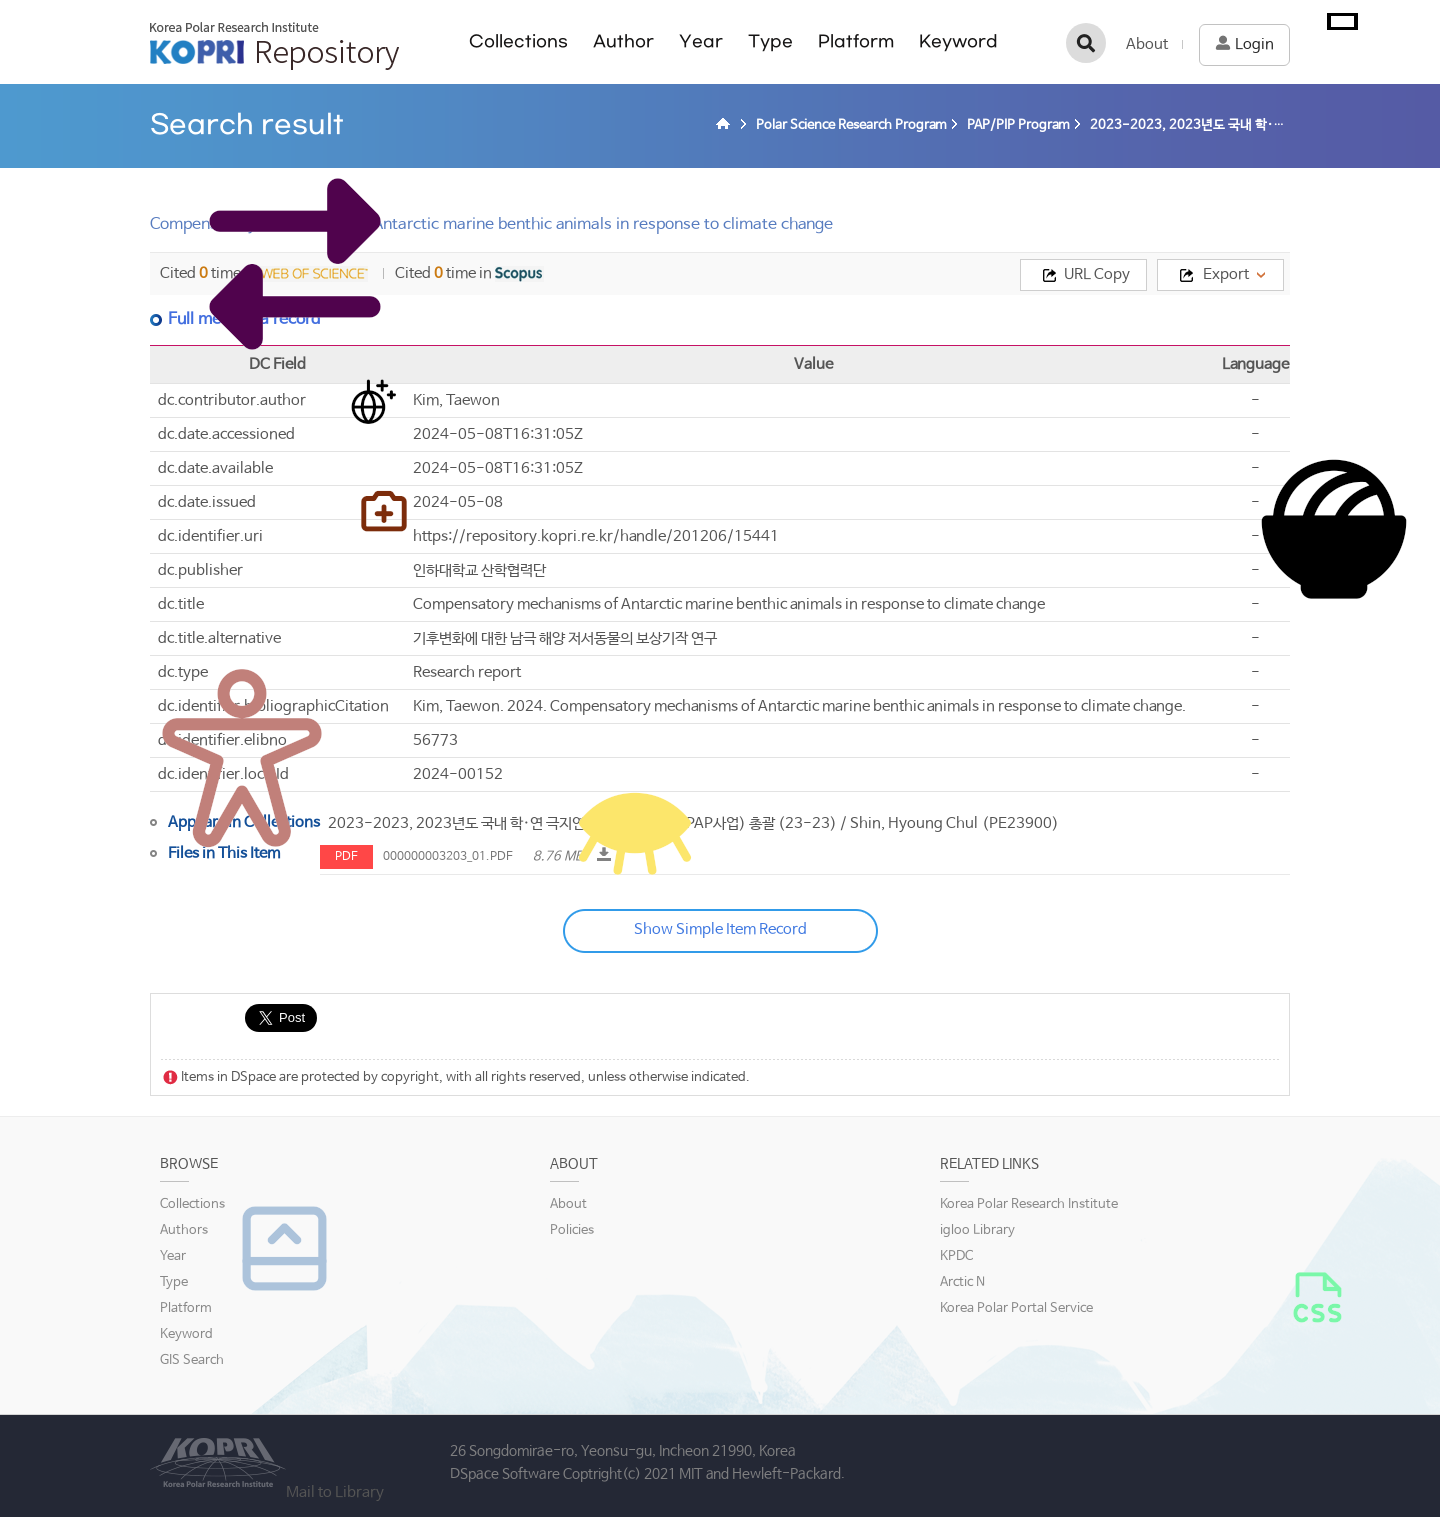  I want to click on crop image to 7:5 aspect ratio, so click(1342, 21).